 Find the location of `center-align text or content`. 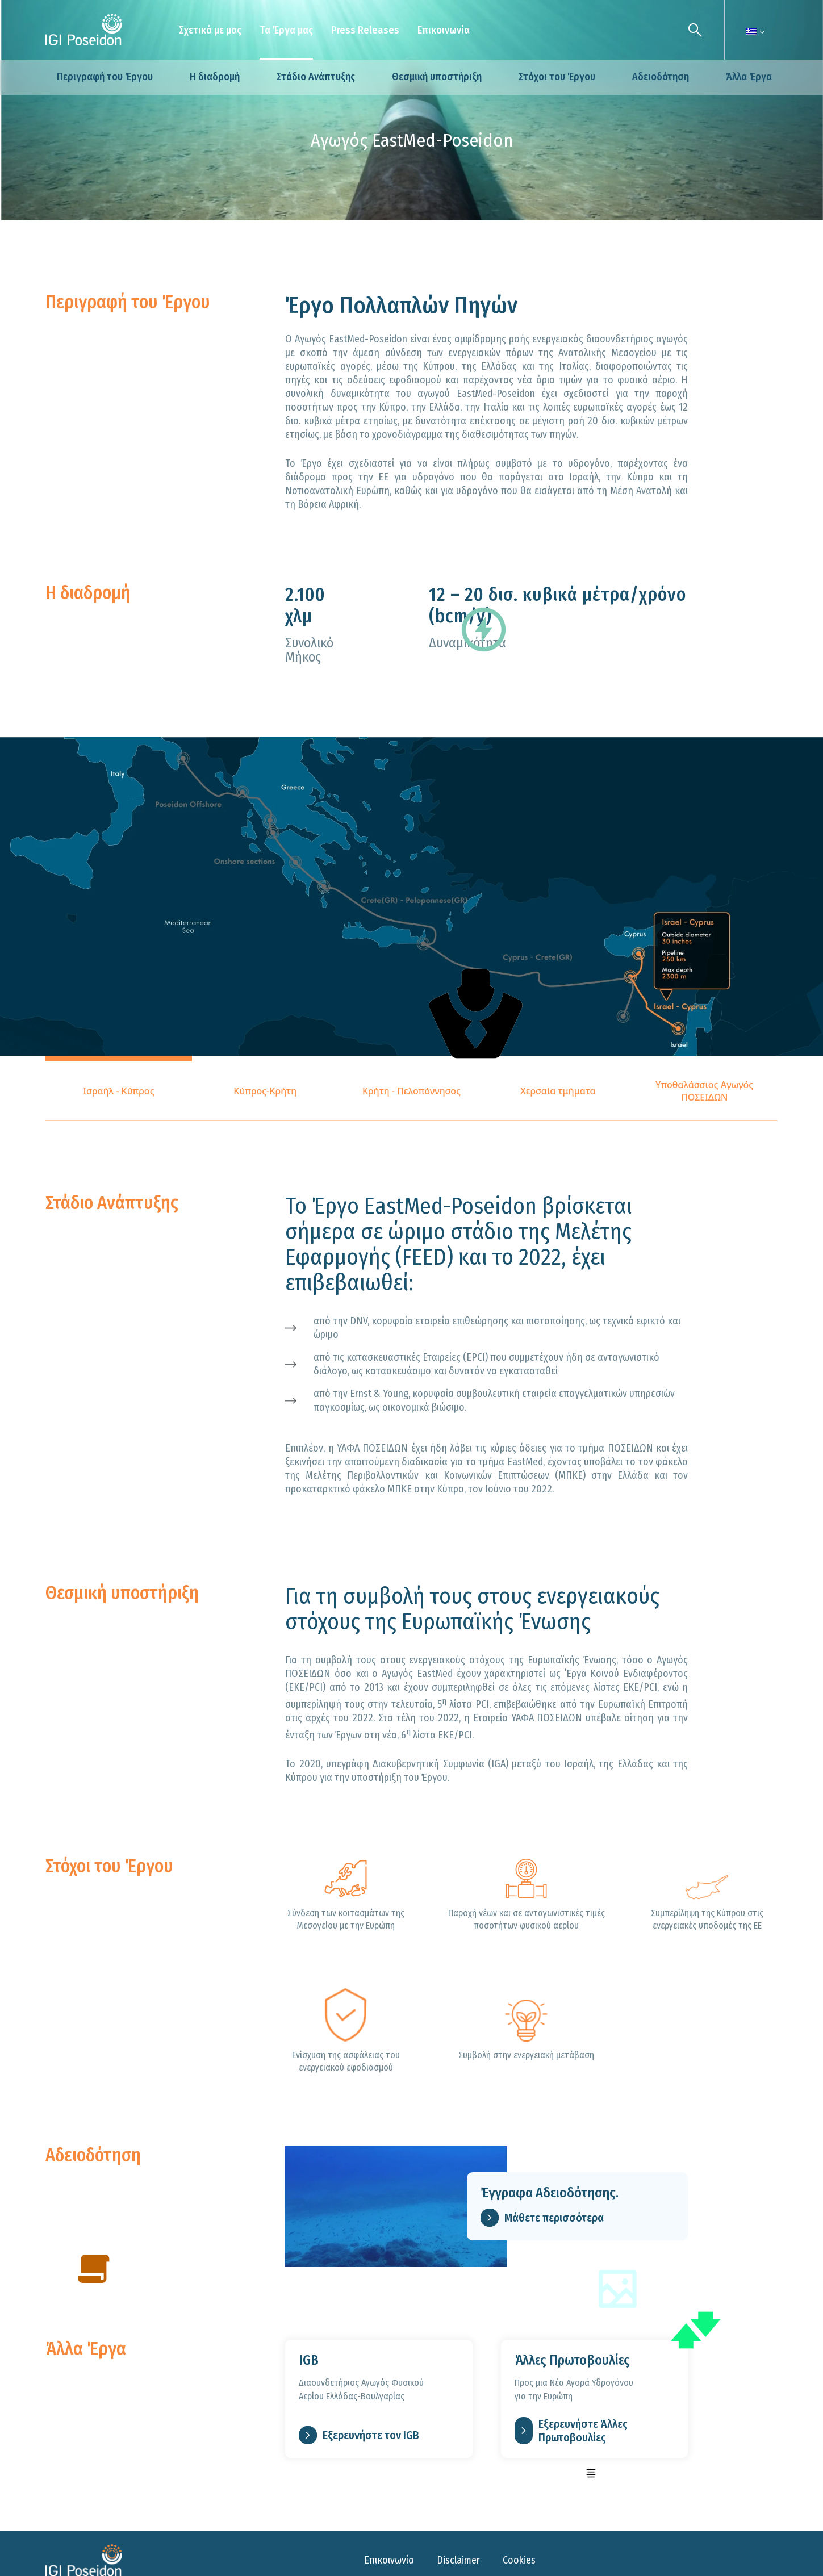

center-align text or content is located at coordinates (591, 2473).